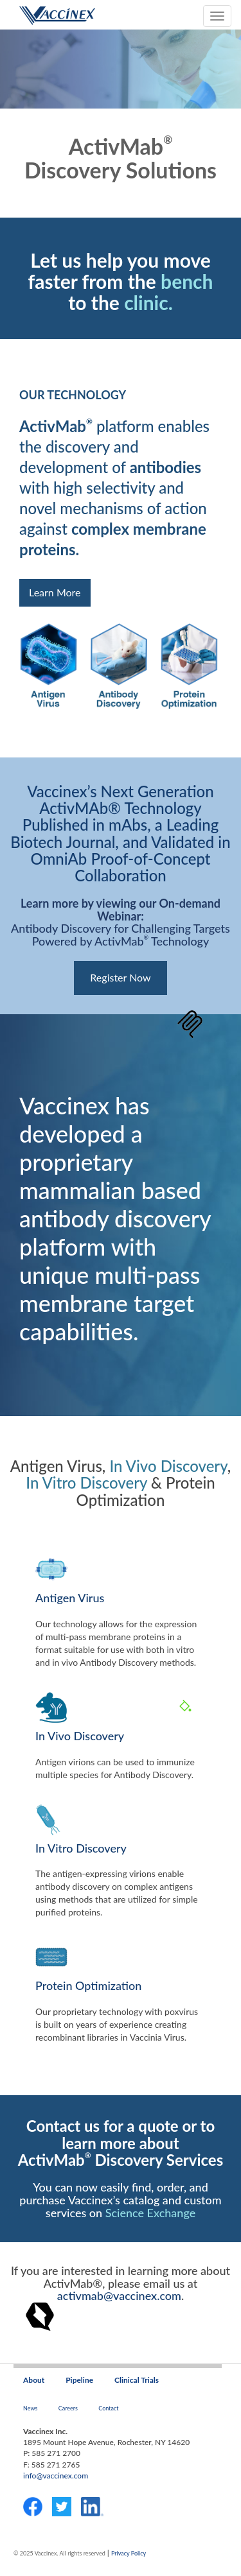  I want to click on qwik framework logo, so click(40, 2317).